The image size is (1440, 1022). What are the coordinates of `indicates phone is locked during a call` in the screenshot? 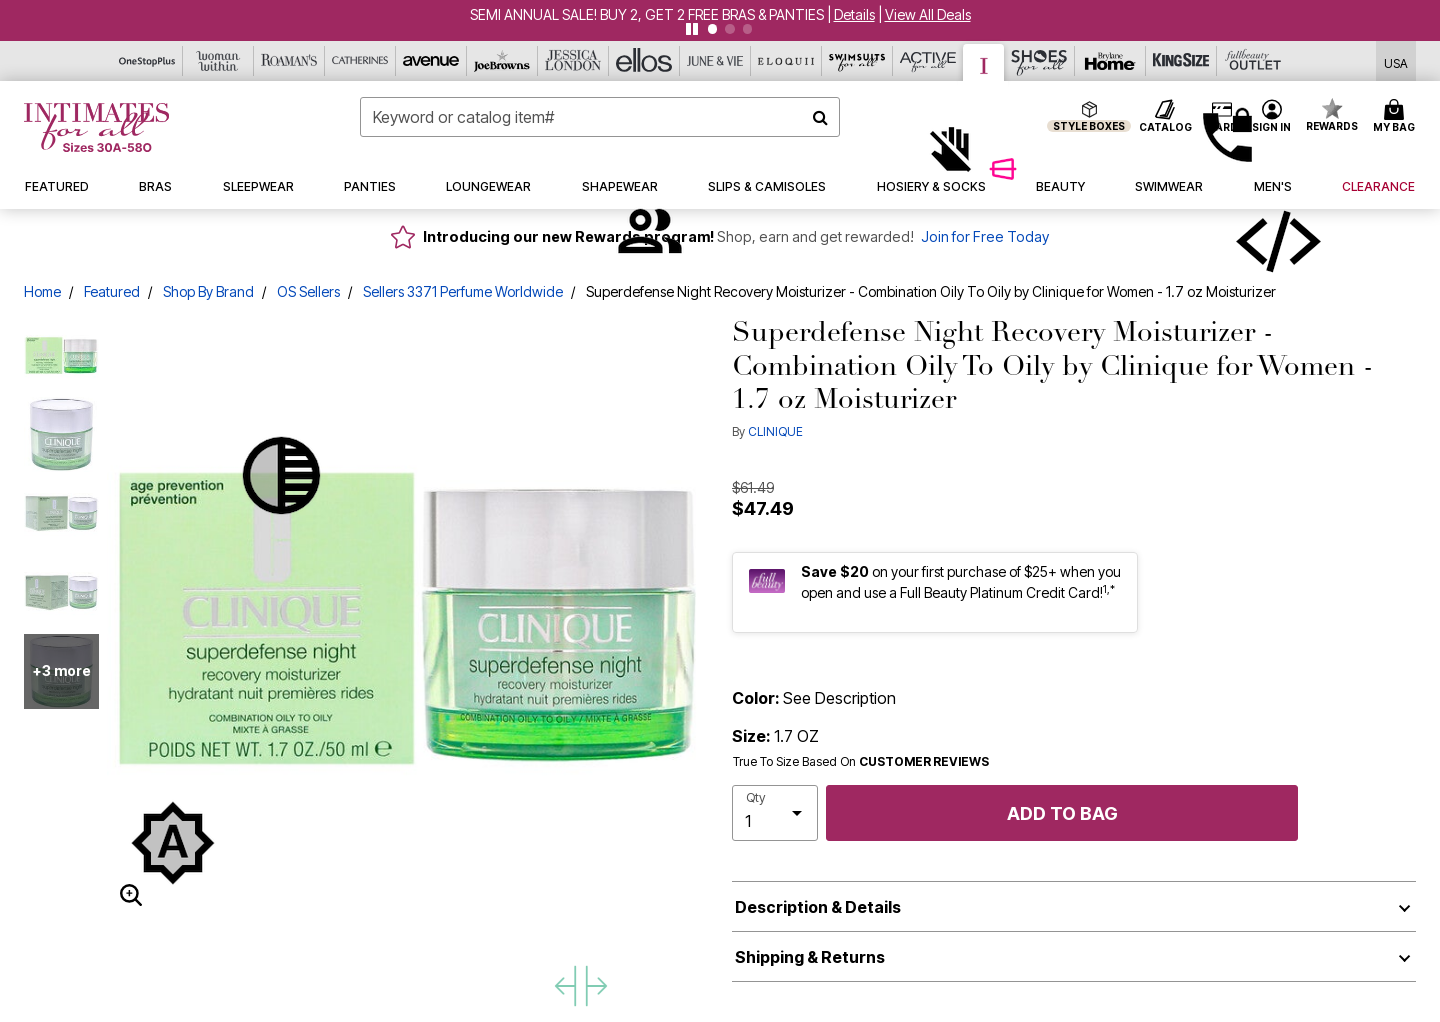 It's located at (1227, 137).